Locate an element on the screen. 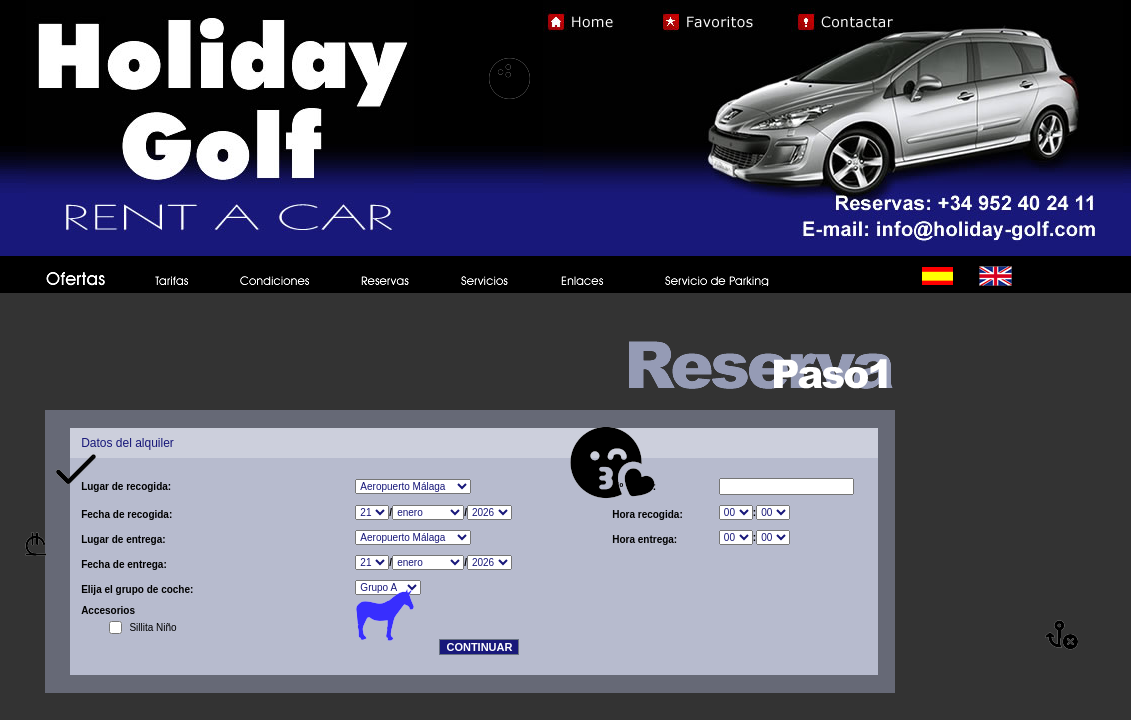 The height and width of the screenshot is (720, 1131). remove a saved anchor point or location is located at coordinates (1061, 634).